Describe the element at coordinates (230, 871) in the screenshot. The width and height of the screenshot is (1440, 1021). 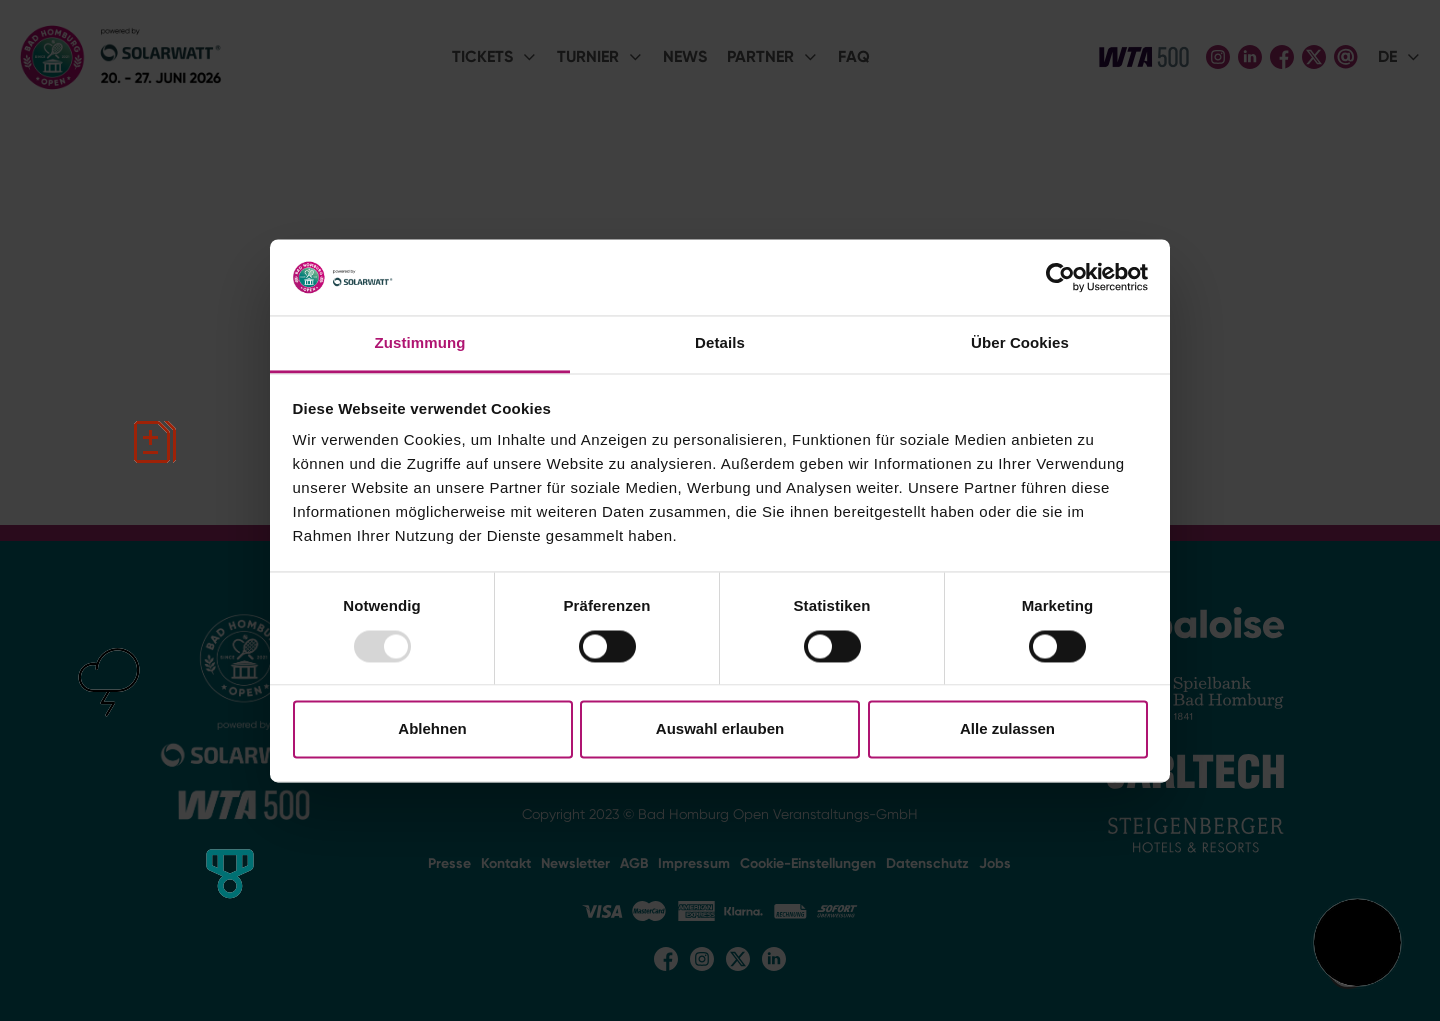
I see `view achievements or awards` at that location.